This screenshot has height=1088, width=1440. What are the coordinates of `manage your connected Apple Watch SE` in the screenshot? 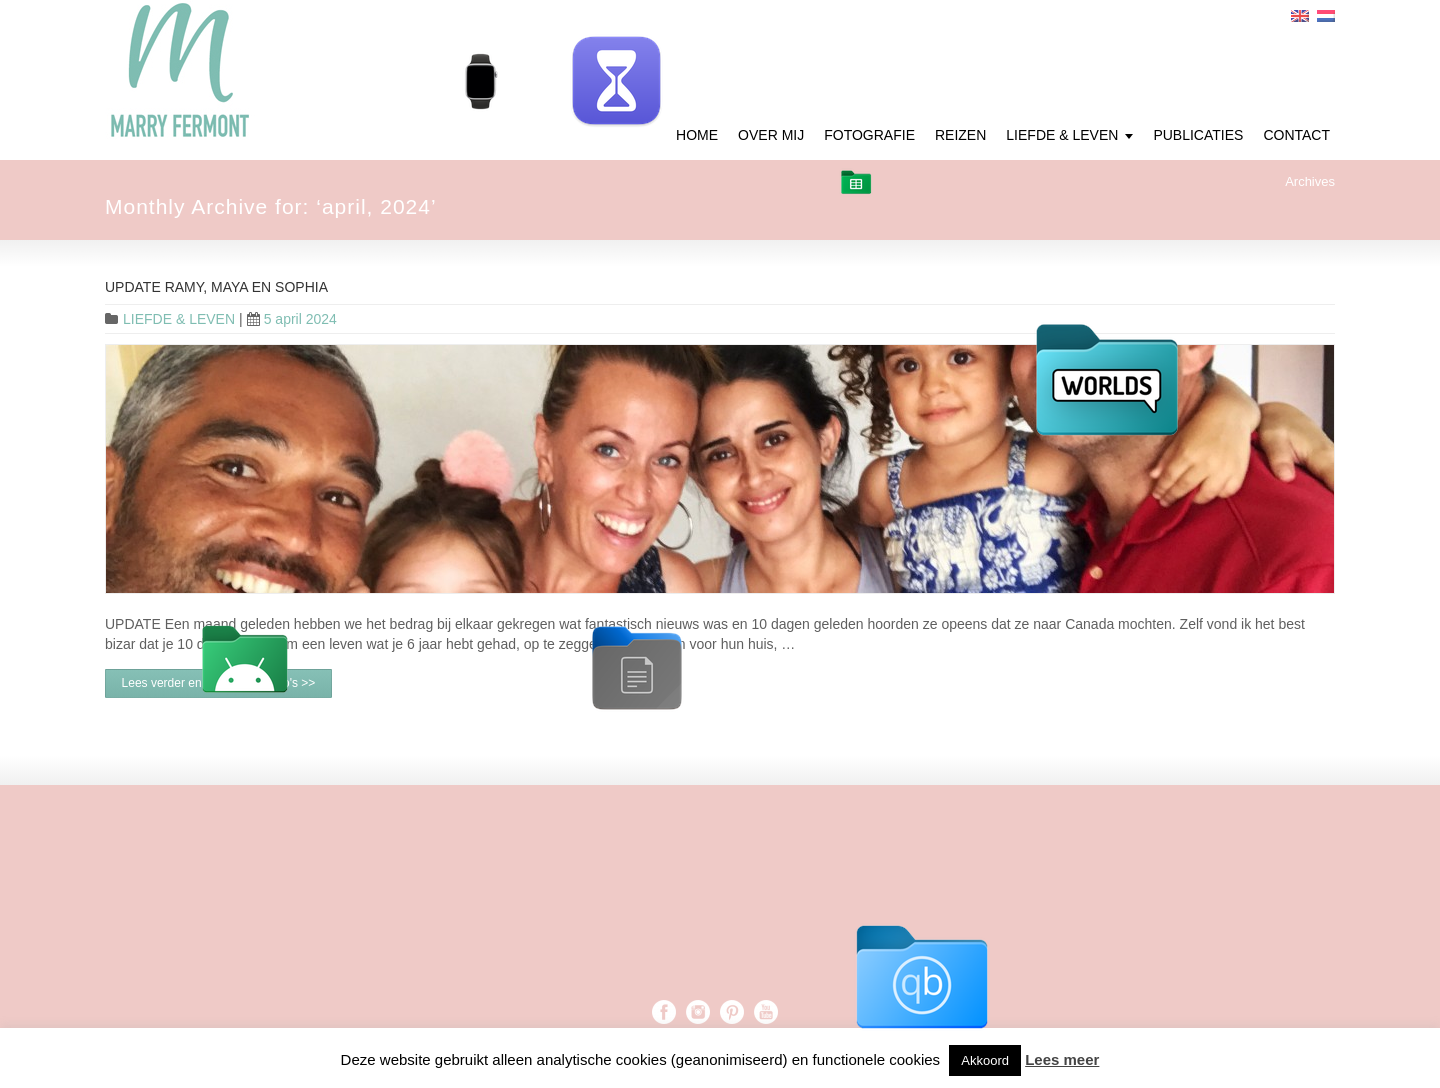 It's located at (480, 81).